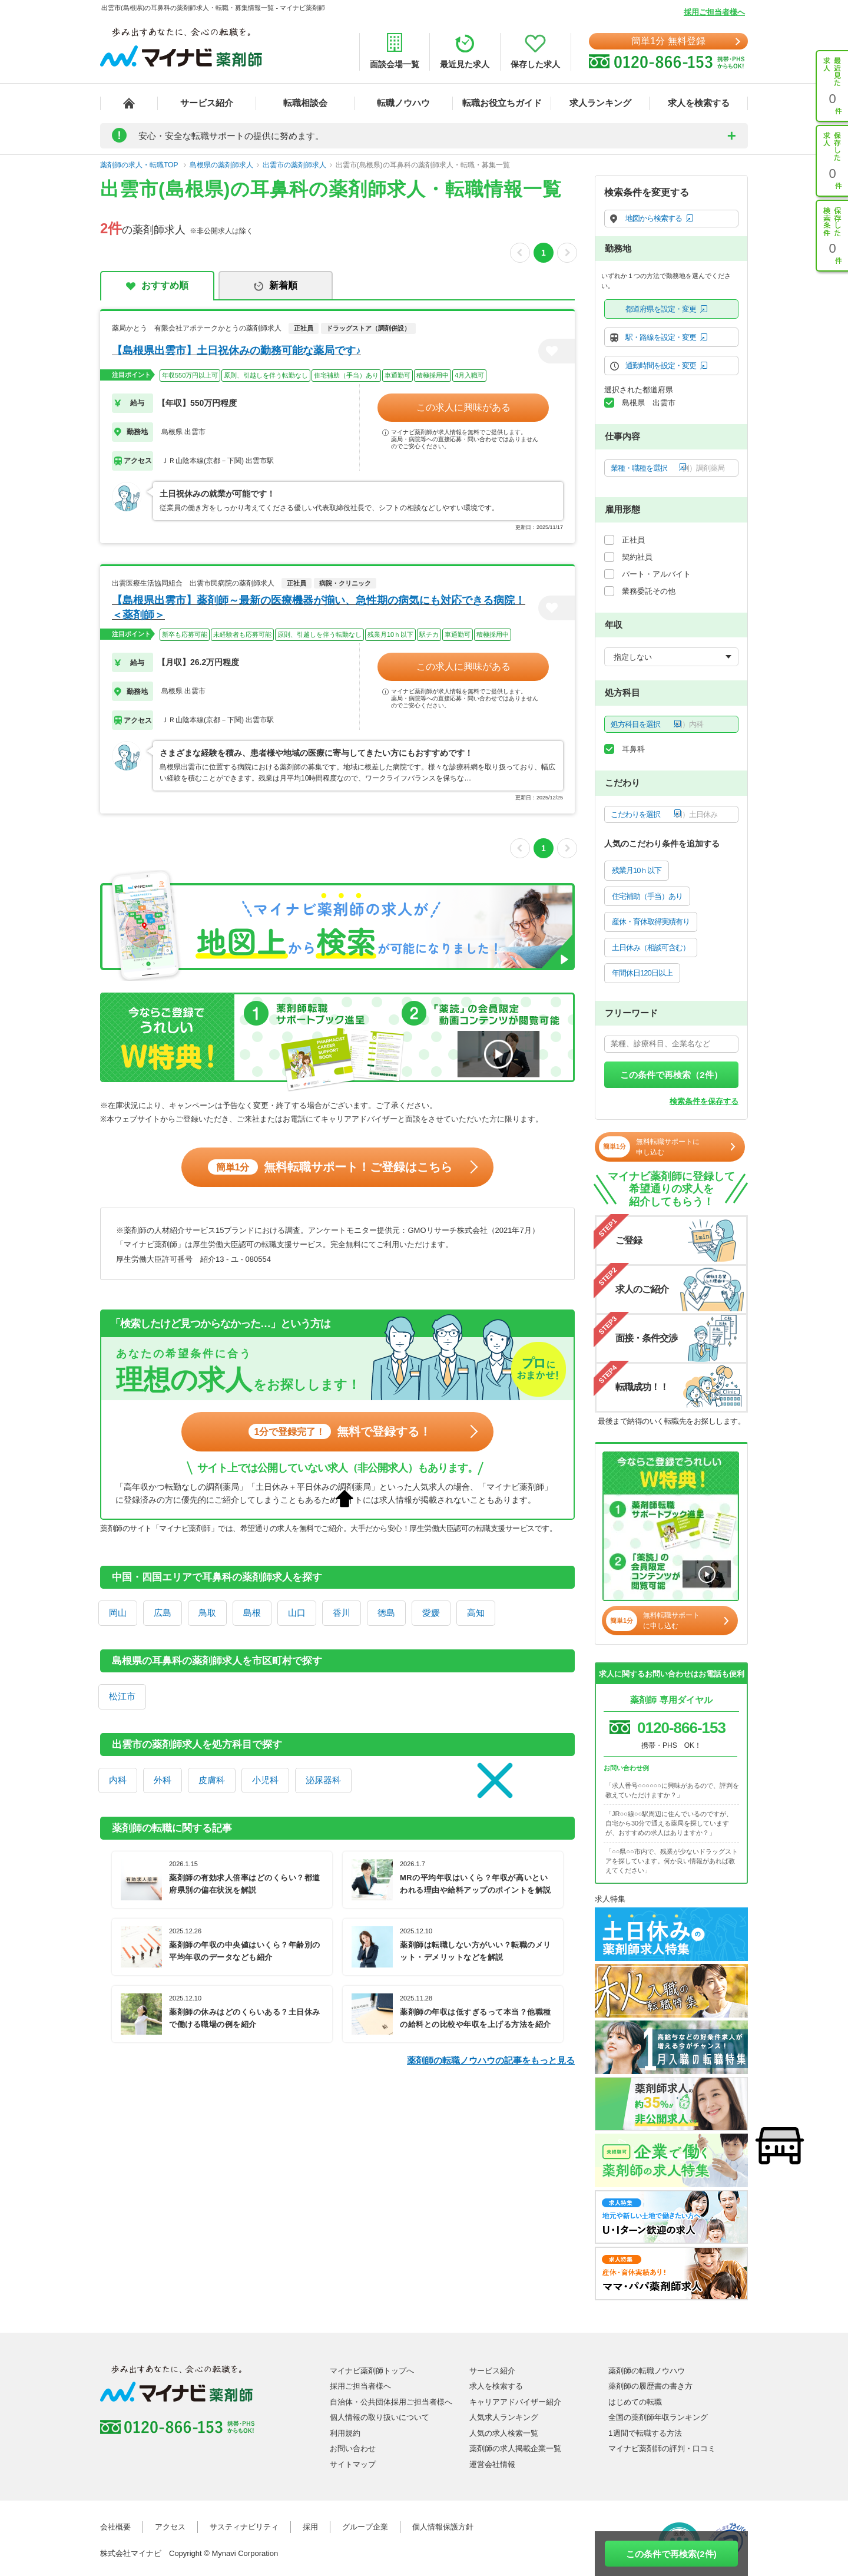 The height and width of the screenshot is (2576, 848). What do you see at coordinates (495, 1780) in the screenshot?
I see `close the current window or dialog` at bounding box center [495, 1780].